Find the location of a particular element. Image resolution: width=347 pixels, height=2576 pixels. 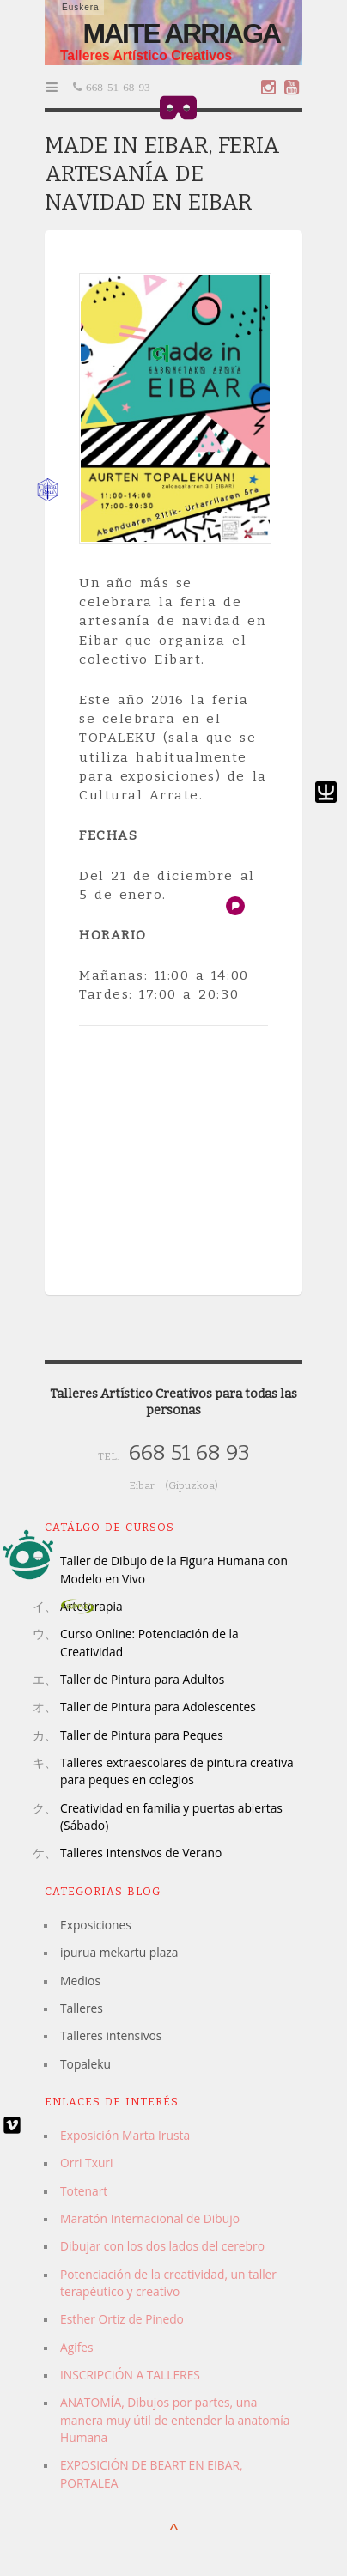

open the Rime input method application is located at coordinates (326, 792).